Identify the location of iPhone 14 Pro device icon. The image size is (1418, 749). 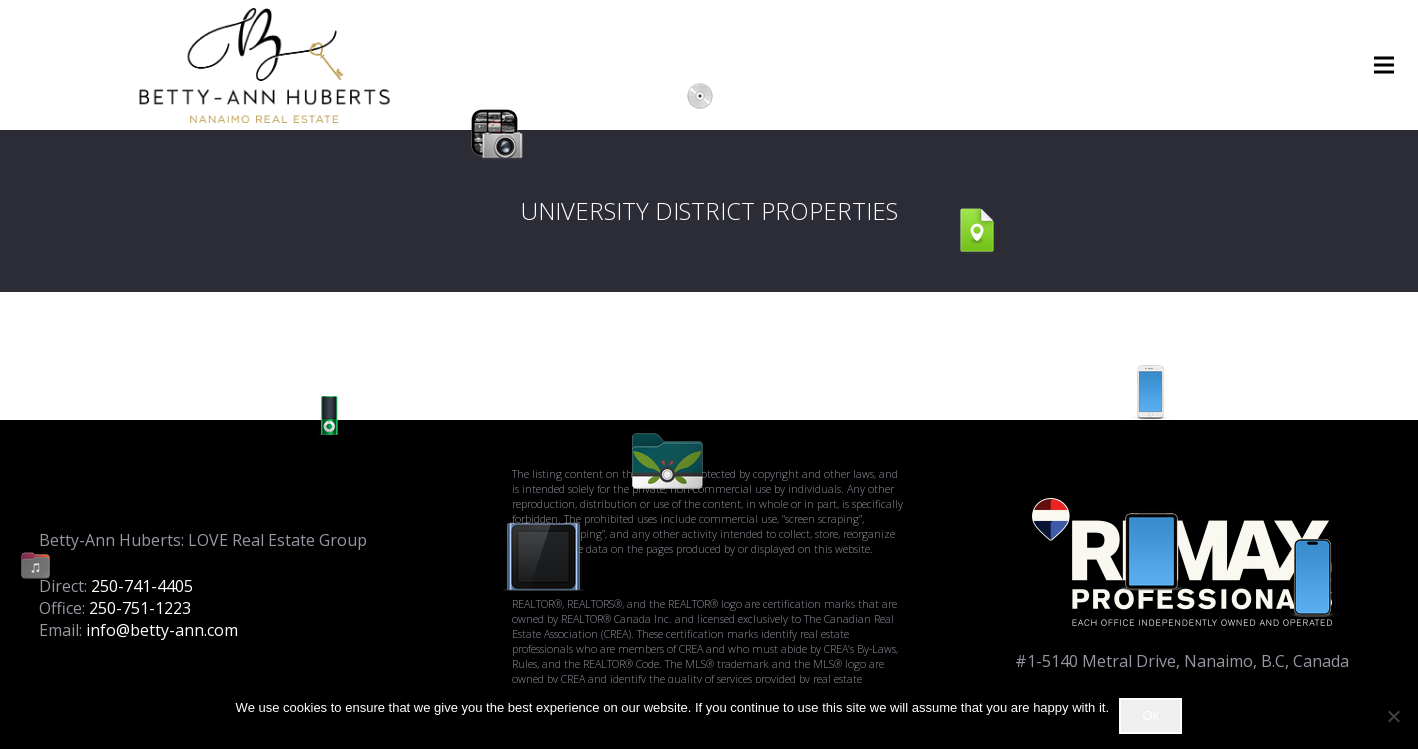
(1312, 578).